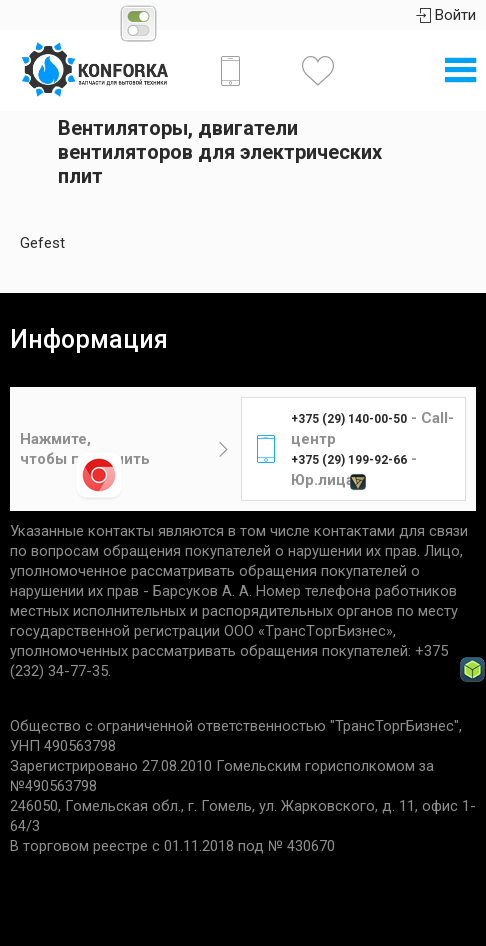  What do you see at coordinates (358, 482) in the screenshot?
I see `open the Artifact app` at bounding box center [358, 482].